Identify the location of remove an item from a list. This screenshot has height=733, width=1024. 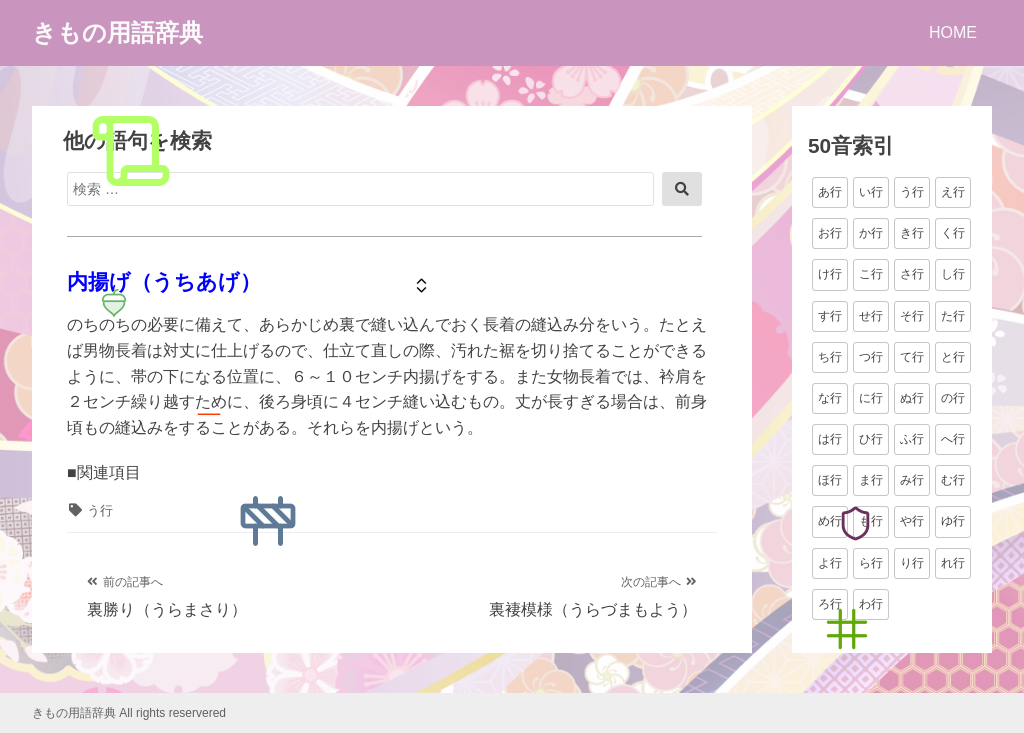
(209, 415).